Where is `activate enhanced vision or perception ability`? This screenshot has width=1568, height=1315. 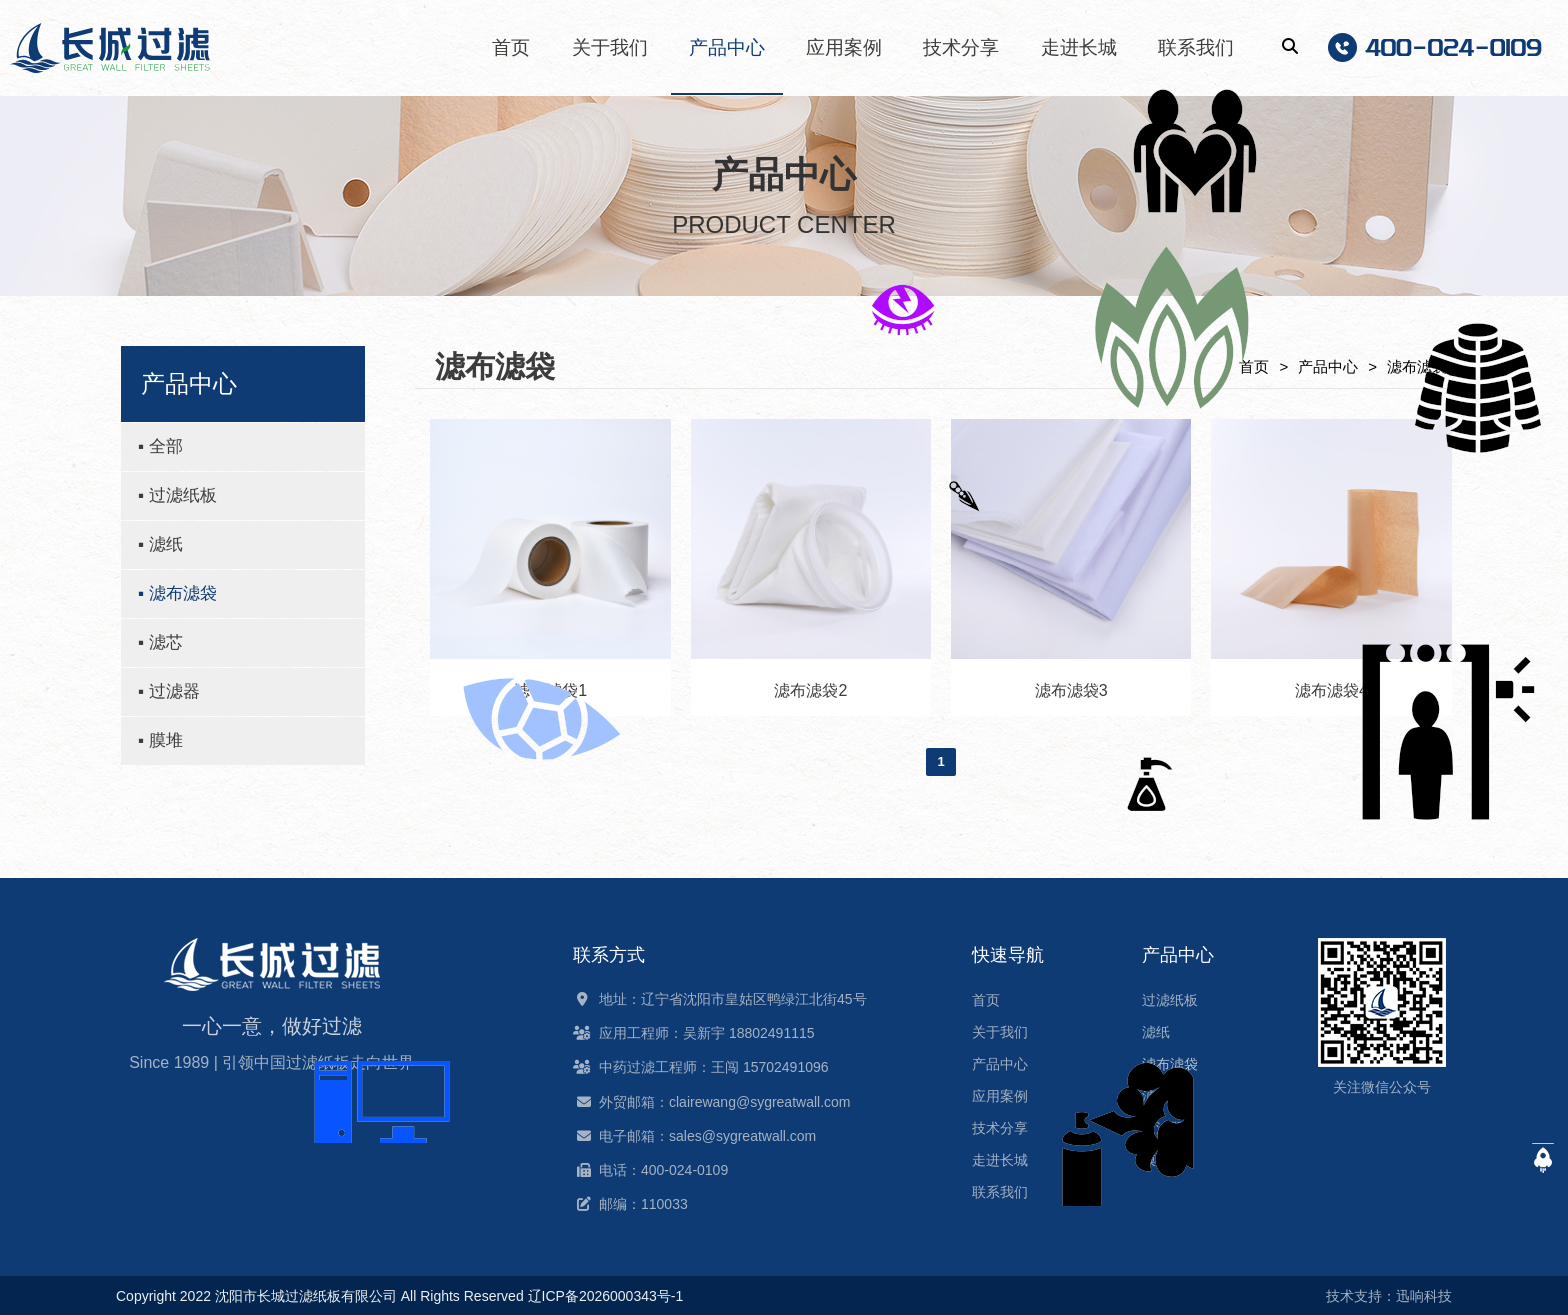
activate enhanced vision or perception ability is located at coordinates (541, 723).